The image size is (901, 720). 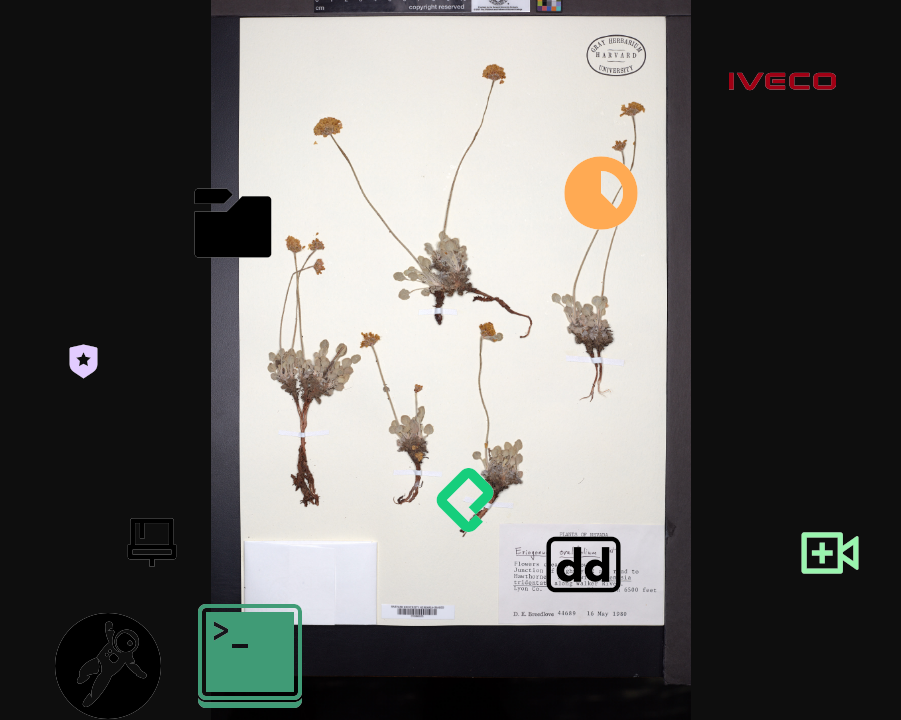 I want to click on deploy dog logo - a deployment automation service, so click(x=583, y=564).